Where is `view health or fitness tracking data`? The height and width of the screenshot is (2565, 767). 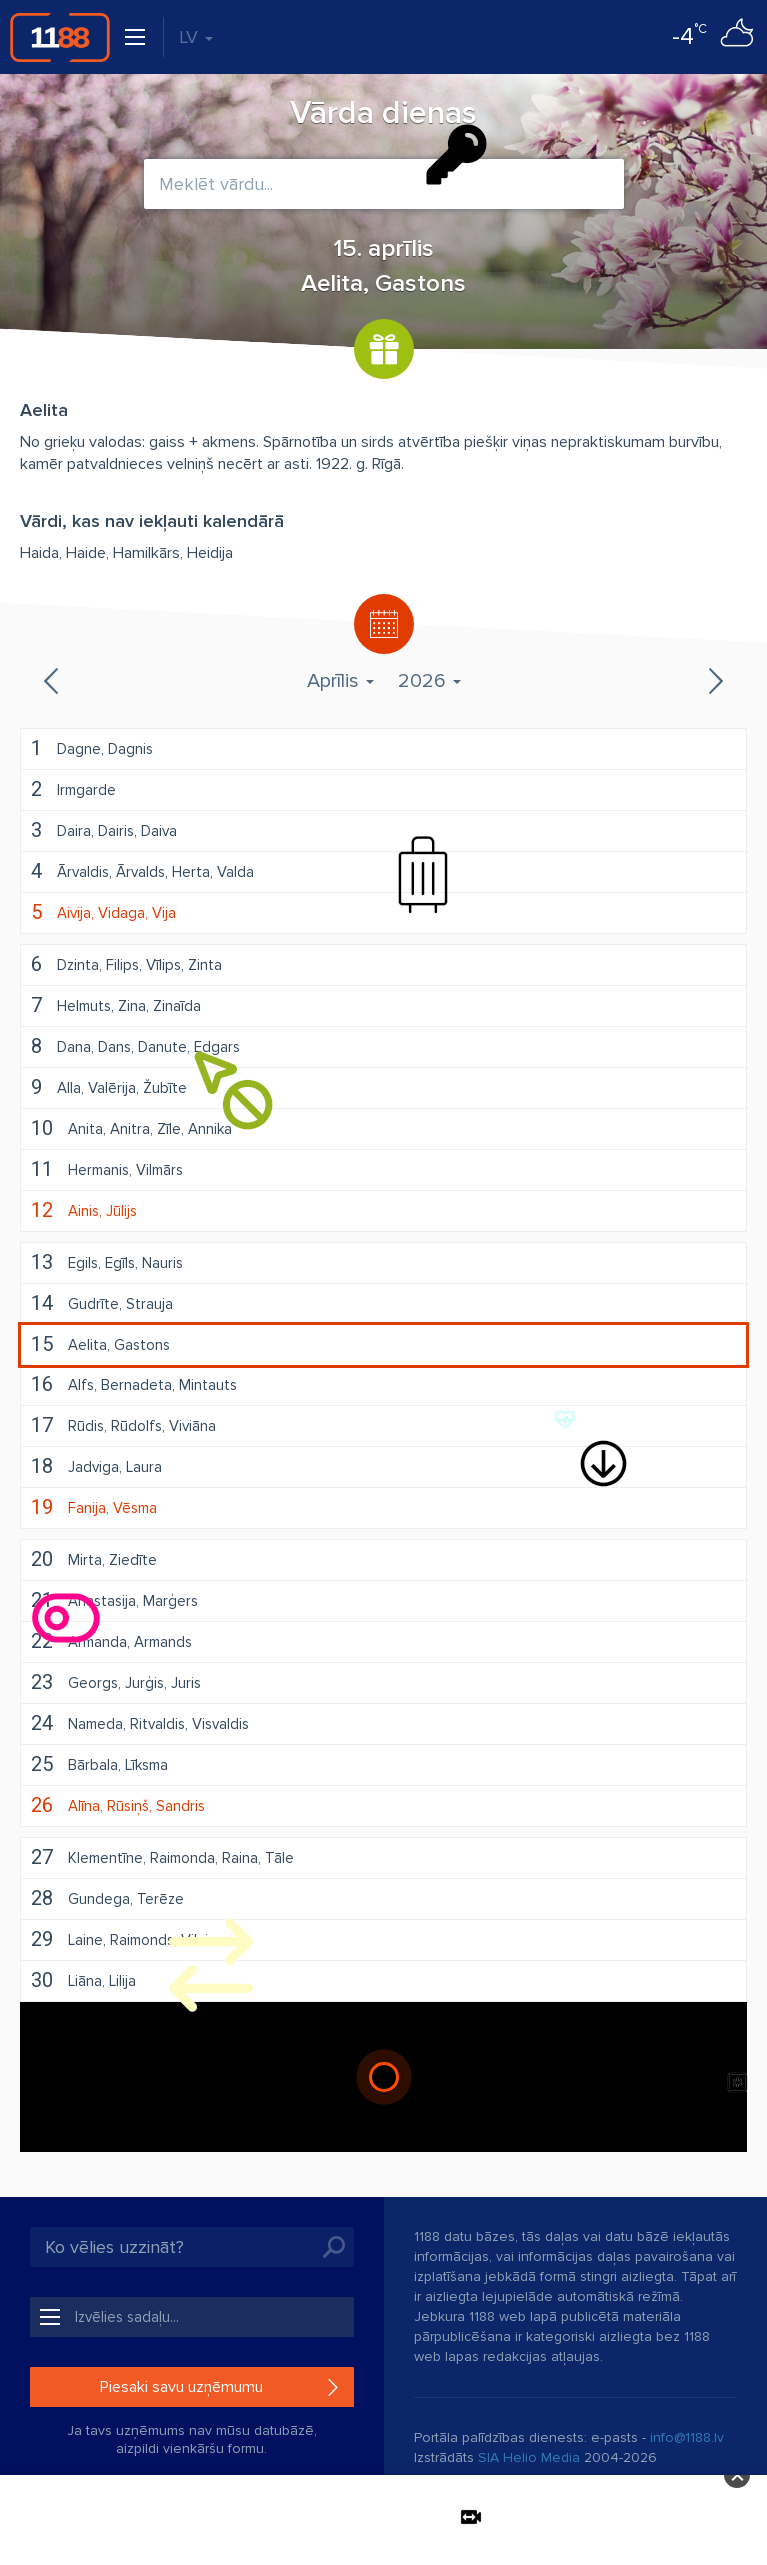
view health or fitness tracking data is located at coordinates (565, 1419).